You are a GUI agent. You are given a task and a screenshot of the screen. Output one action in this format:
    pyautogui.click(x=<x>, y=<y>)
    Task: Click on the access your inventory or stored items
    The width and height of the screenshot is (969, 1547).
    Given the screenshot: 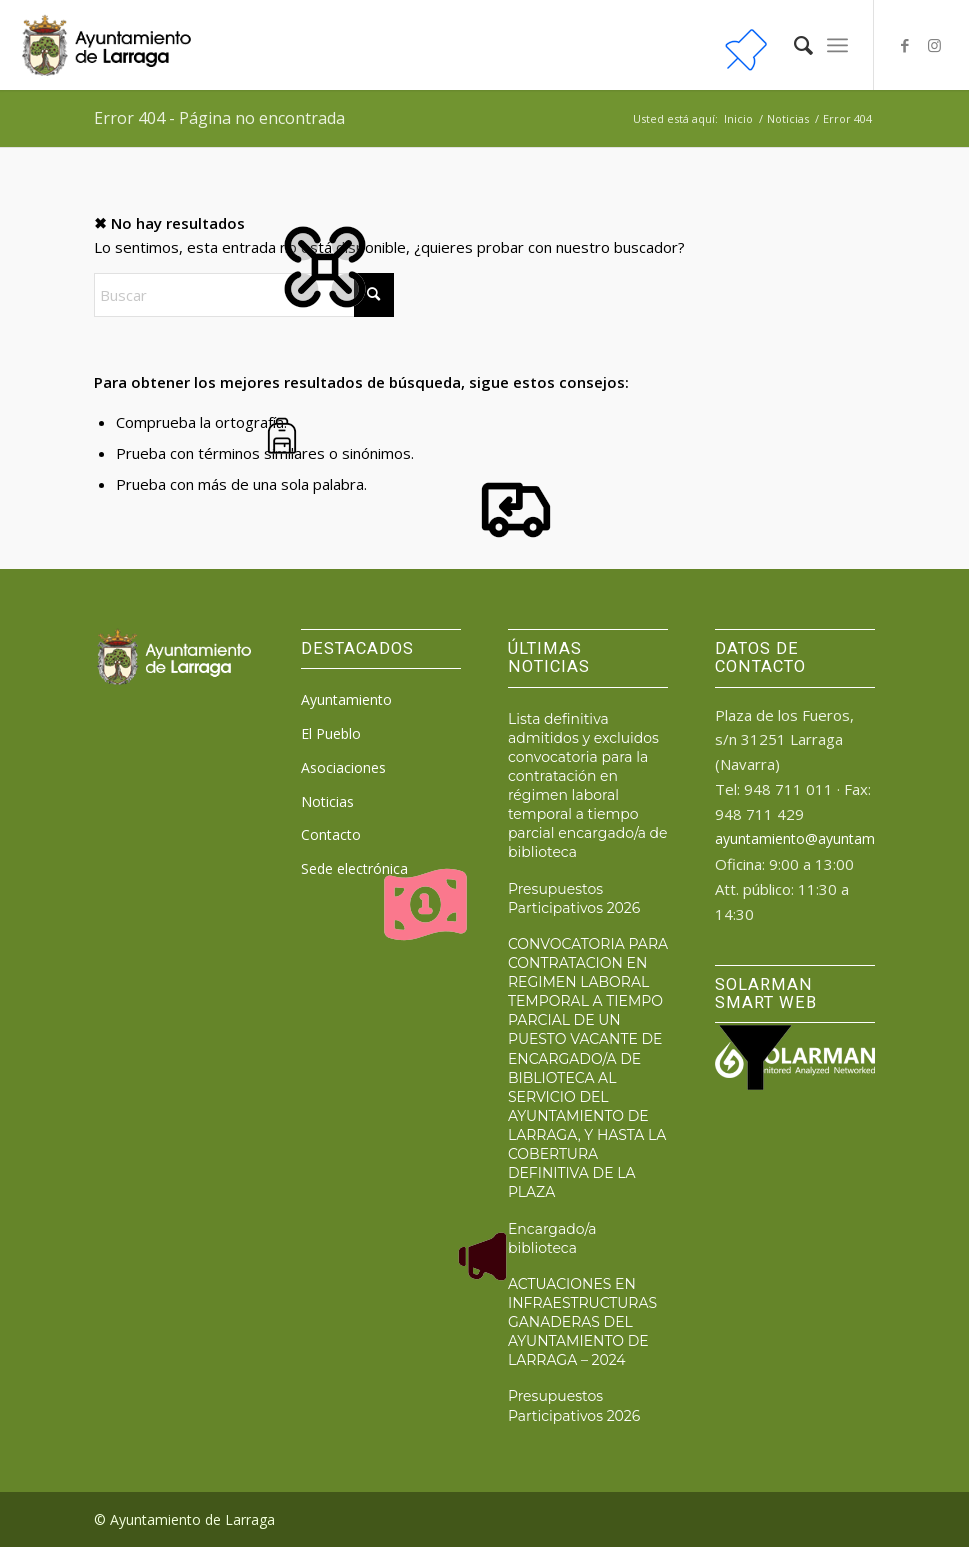 What is the action you would take?
    pyautogui.click(x=282, y=437)
    